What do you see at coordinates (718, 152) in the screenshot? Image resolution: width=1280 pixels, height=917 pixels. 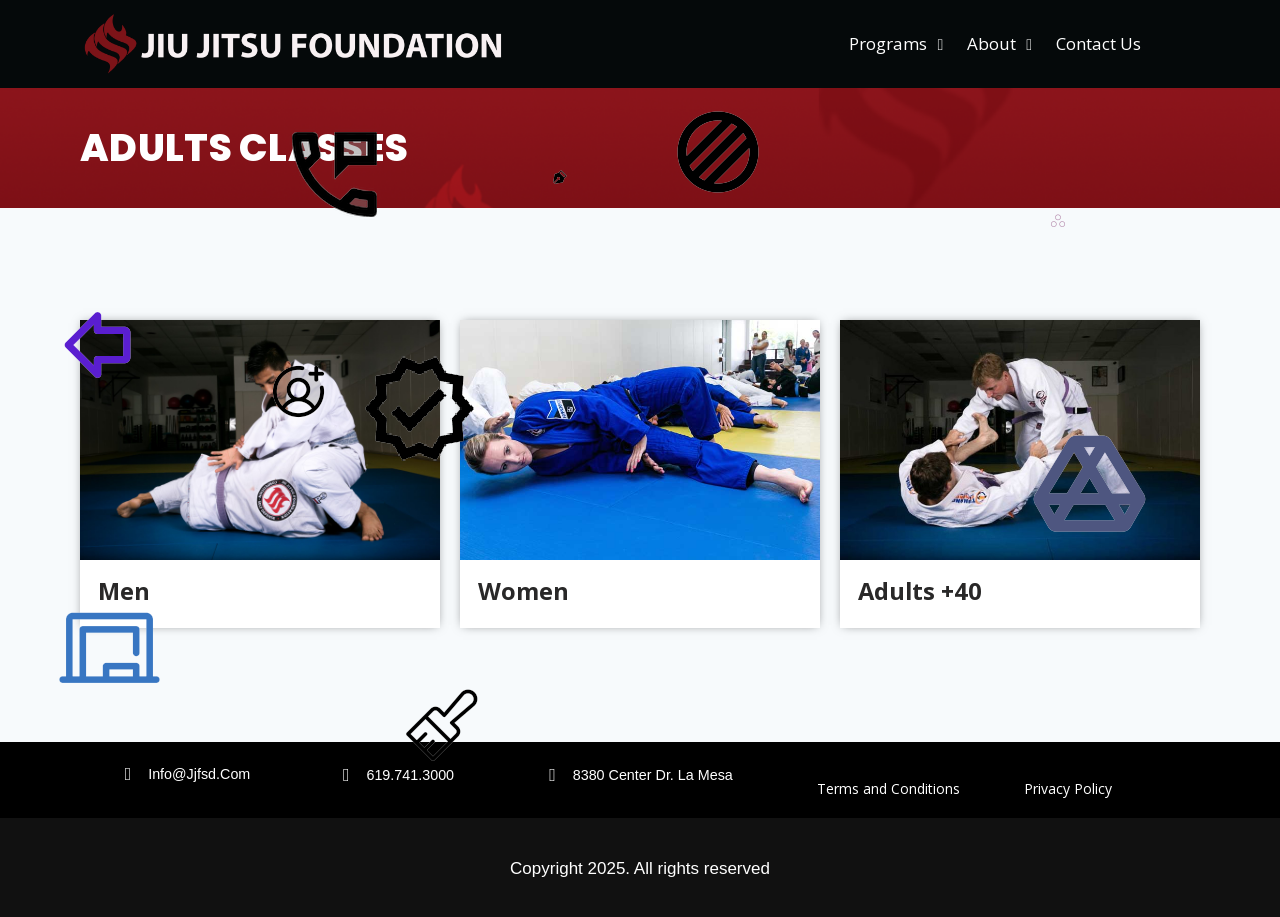 I see `access boules or pétanque game` at bounding box center [718, 152].